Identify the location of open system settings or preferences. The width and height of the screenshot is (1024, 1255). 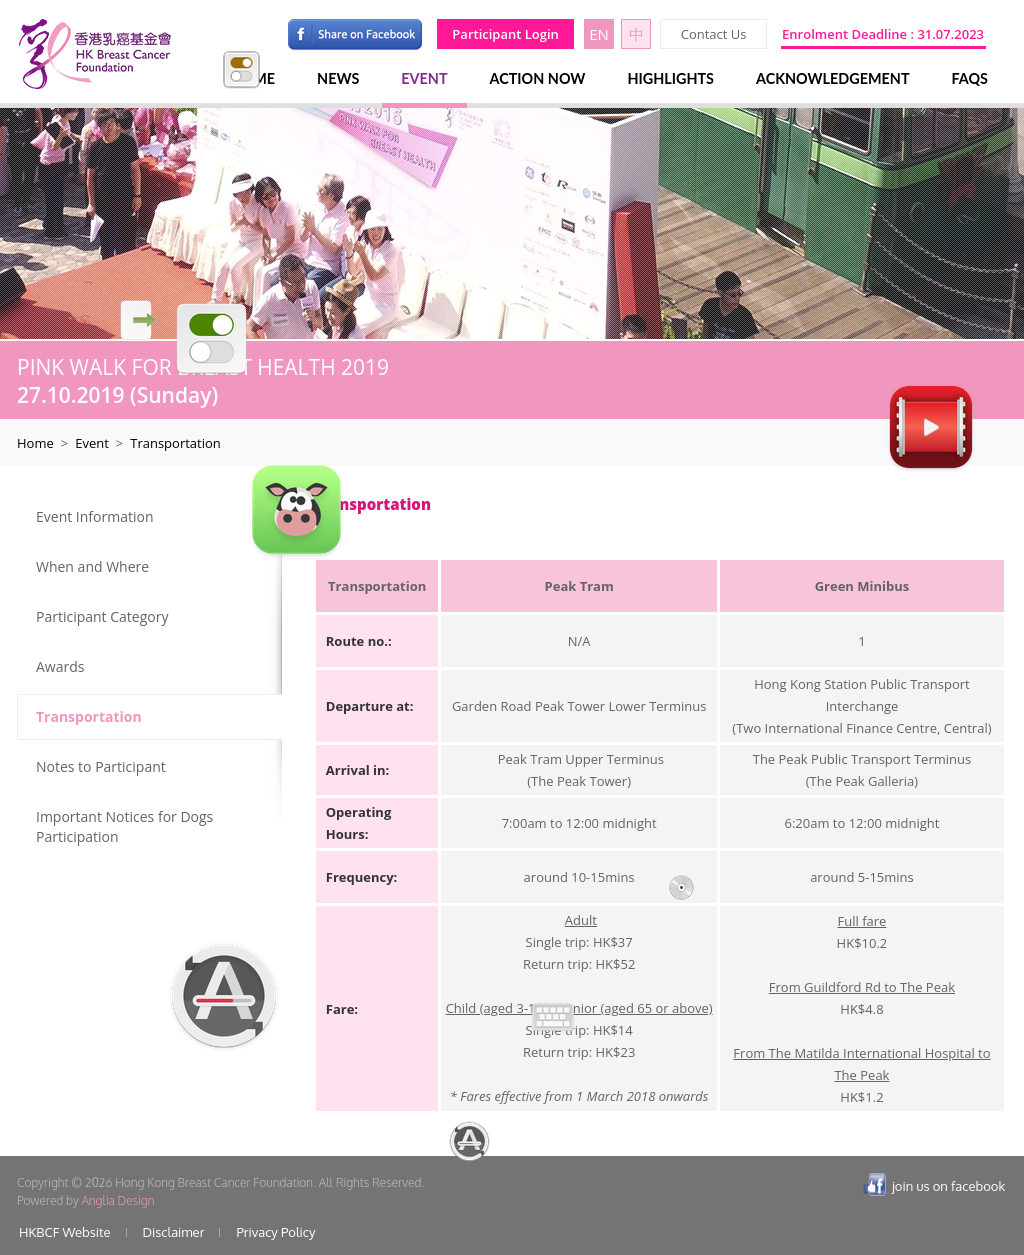
(211, 338).